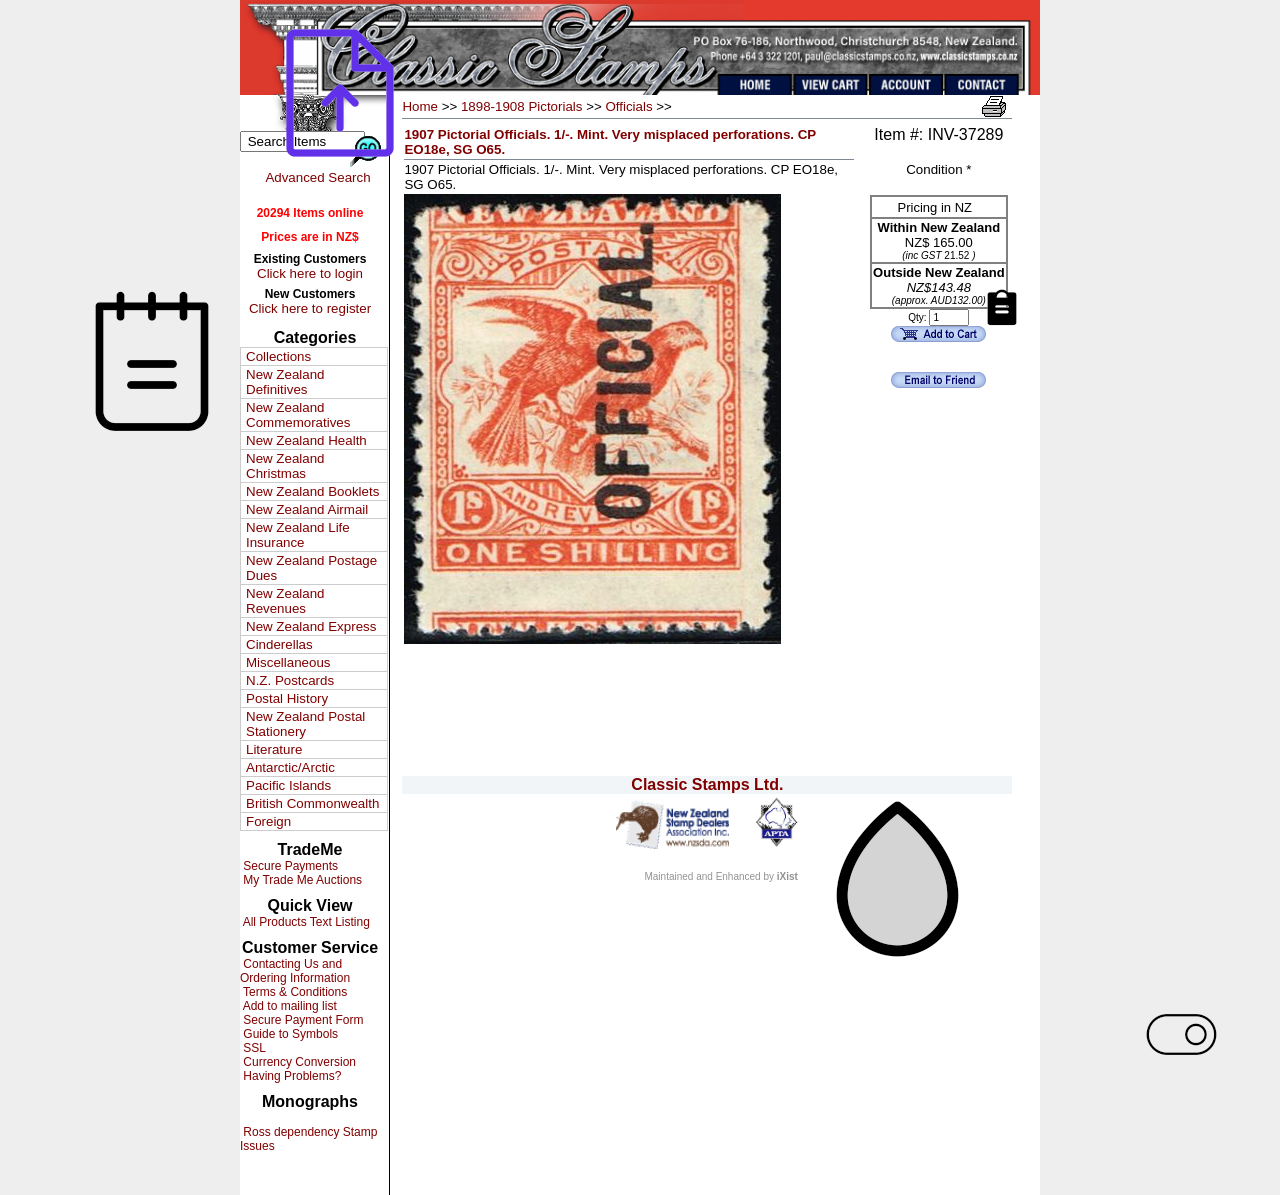 Image resolution: width=1280 pixels, height=1195 pixels. I want to click on view clipboard contents, so click(1002, 308).